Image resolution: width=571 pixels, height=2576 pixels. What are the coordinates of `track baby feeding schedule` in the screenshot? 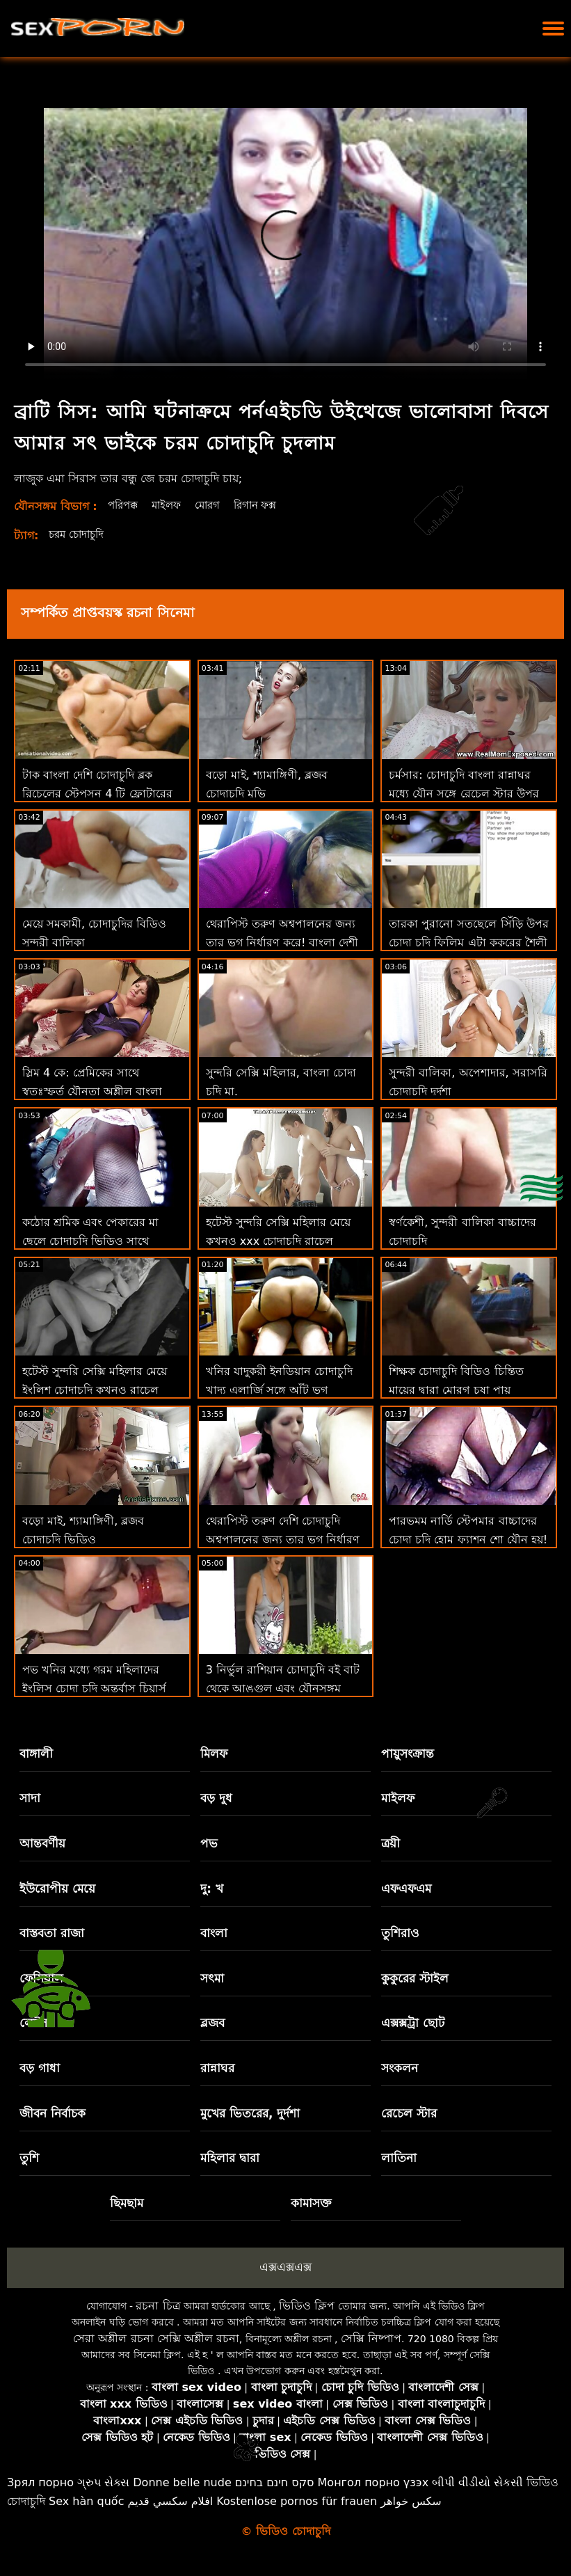 It's located at (438, 510).